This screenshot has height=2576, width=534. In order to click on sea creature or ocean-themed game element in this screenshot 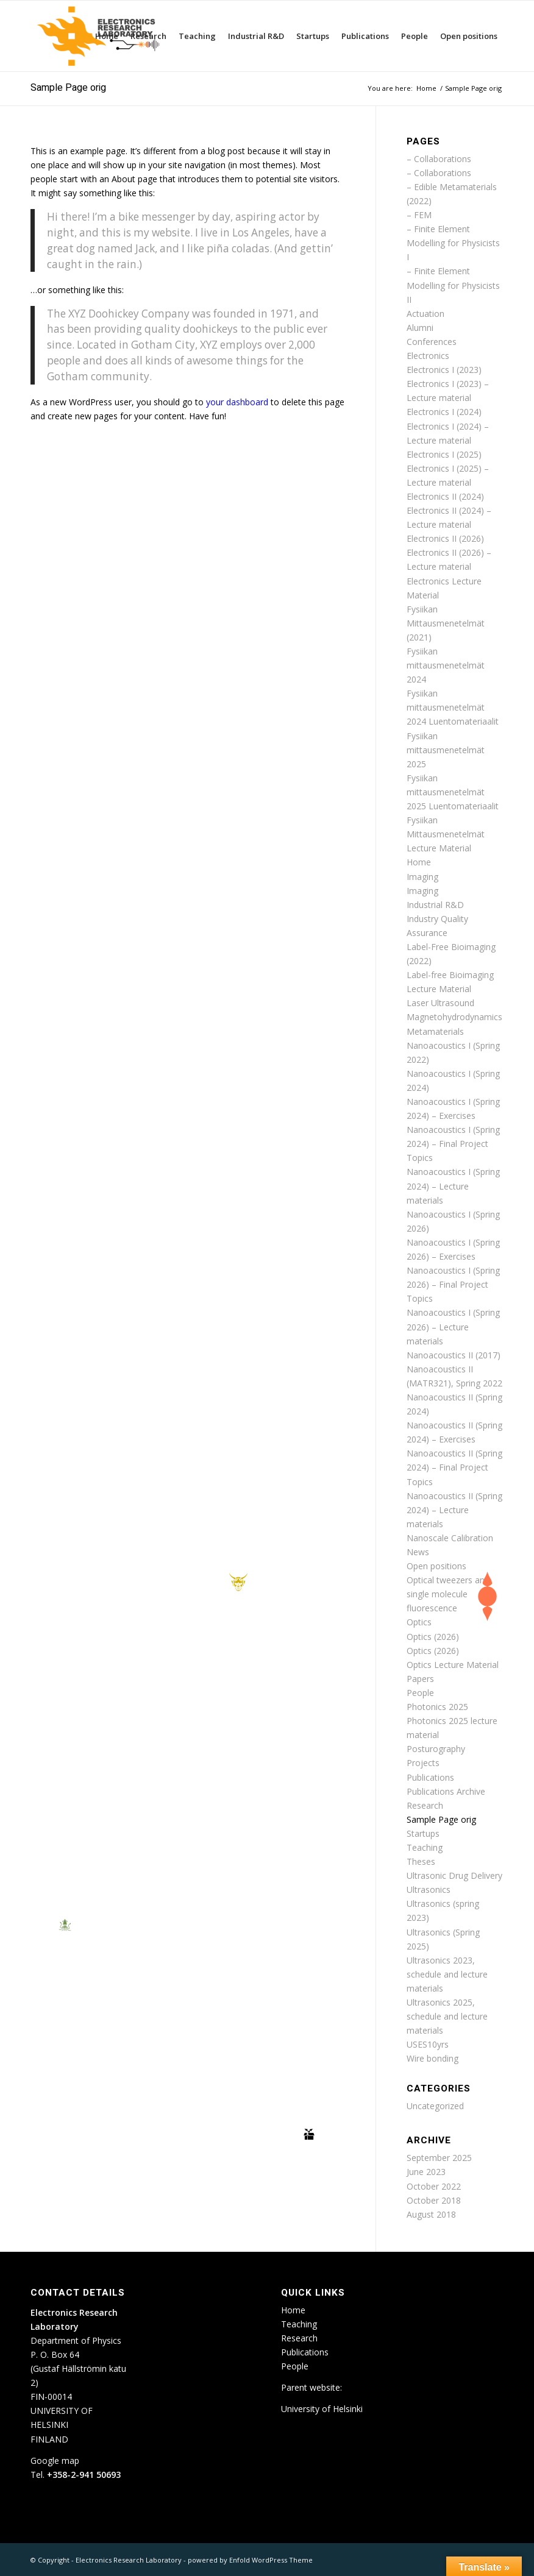, I will do `click(65, 1925)`.